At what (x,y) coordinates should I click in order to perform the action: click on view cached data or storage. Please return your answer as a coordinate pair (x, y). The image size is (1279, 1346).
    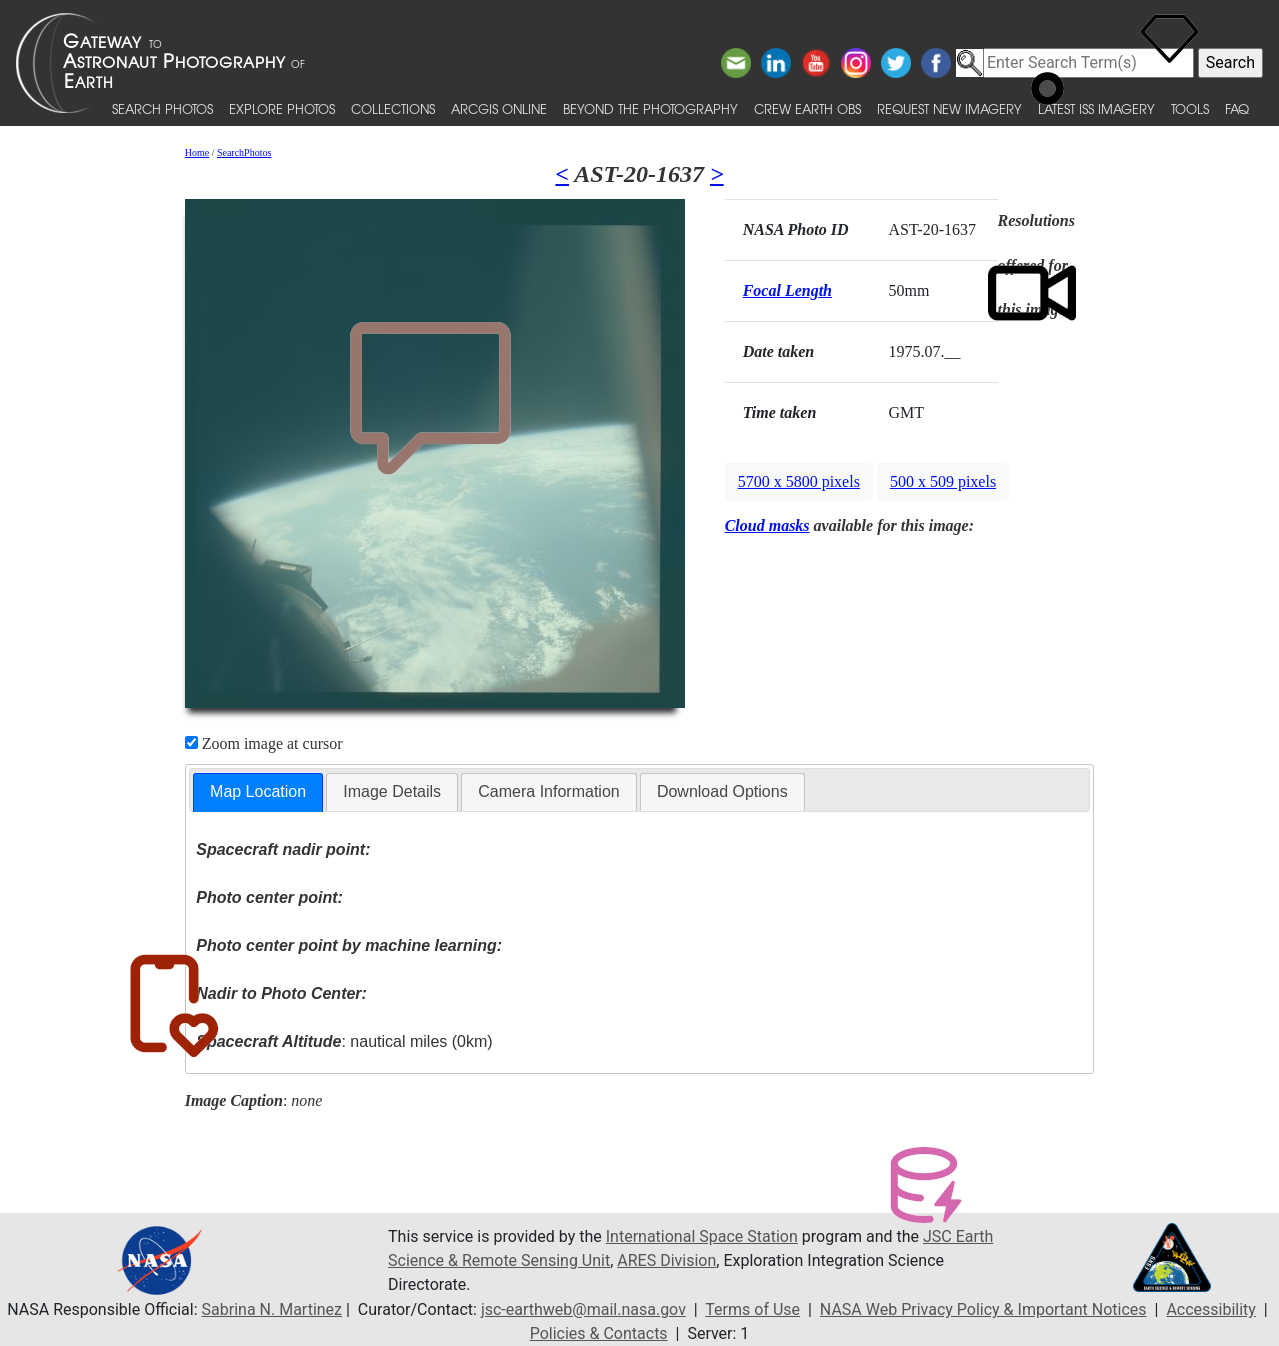
    Looking at the image, I should click on (924, 1185).